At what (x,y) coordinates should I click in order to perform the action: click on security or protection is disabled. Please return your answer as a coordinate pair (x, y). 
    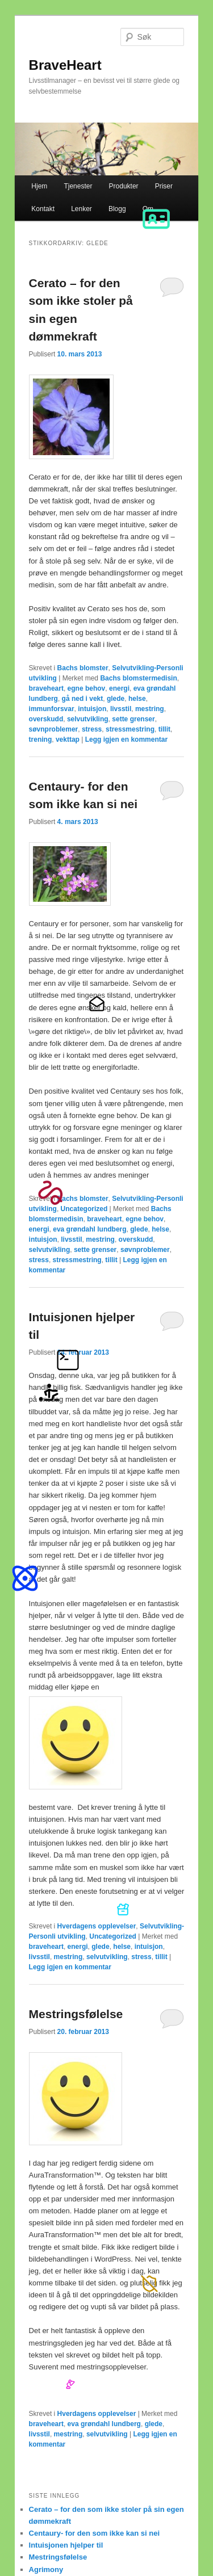
    Looking at the image, I should click on (149, 2284).